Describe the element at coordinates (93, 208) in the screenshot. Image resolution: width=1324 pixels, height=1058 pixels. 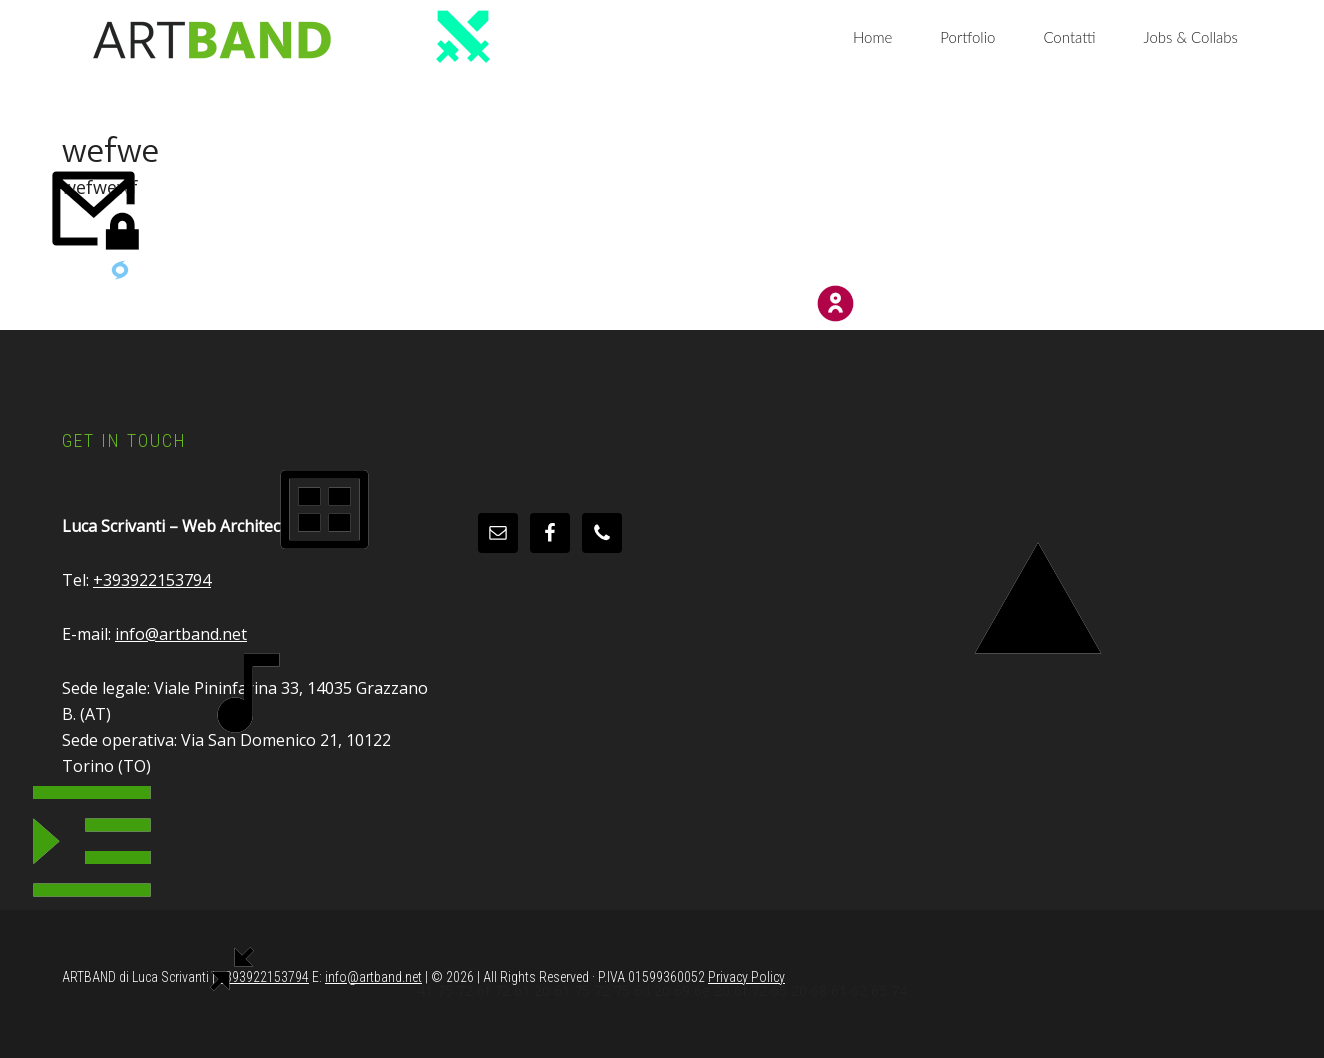
I see `indicates encrypted or secure email` at that location.